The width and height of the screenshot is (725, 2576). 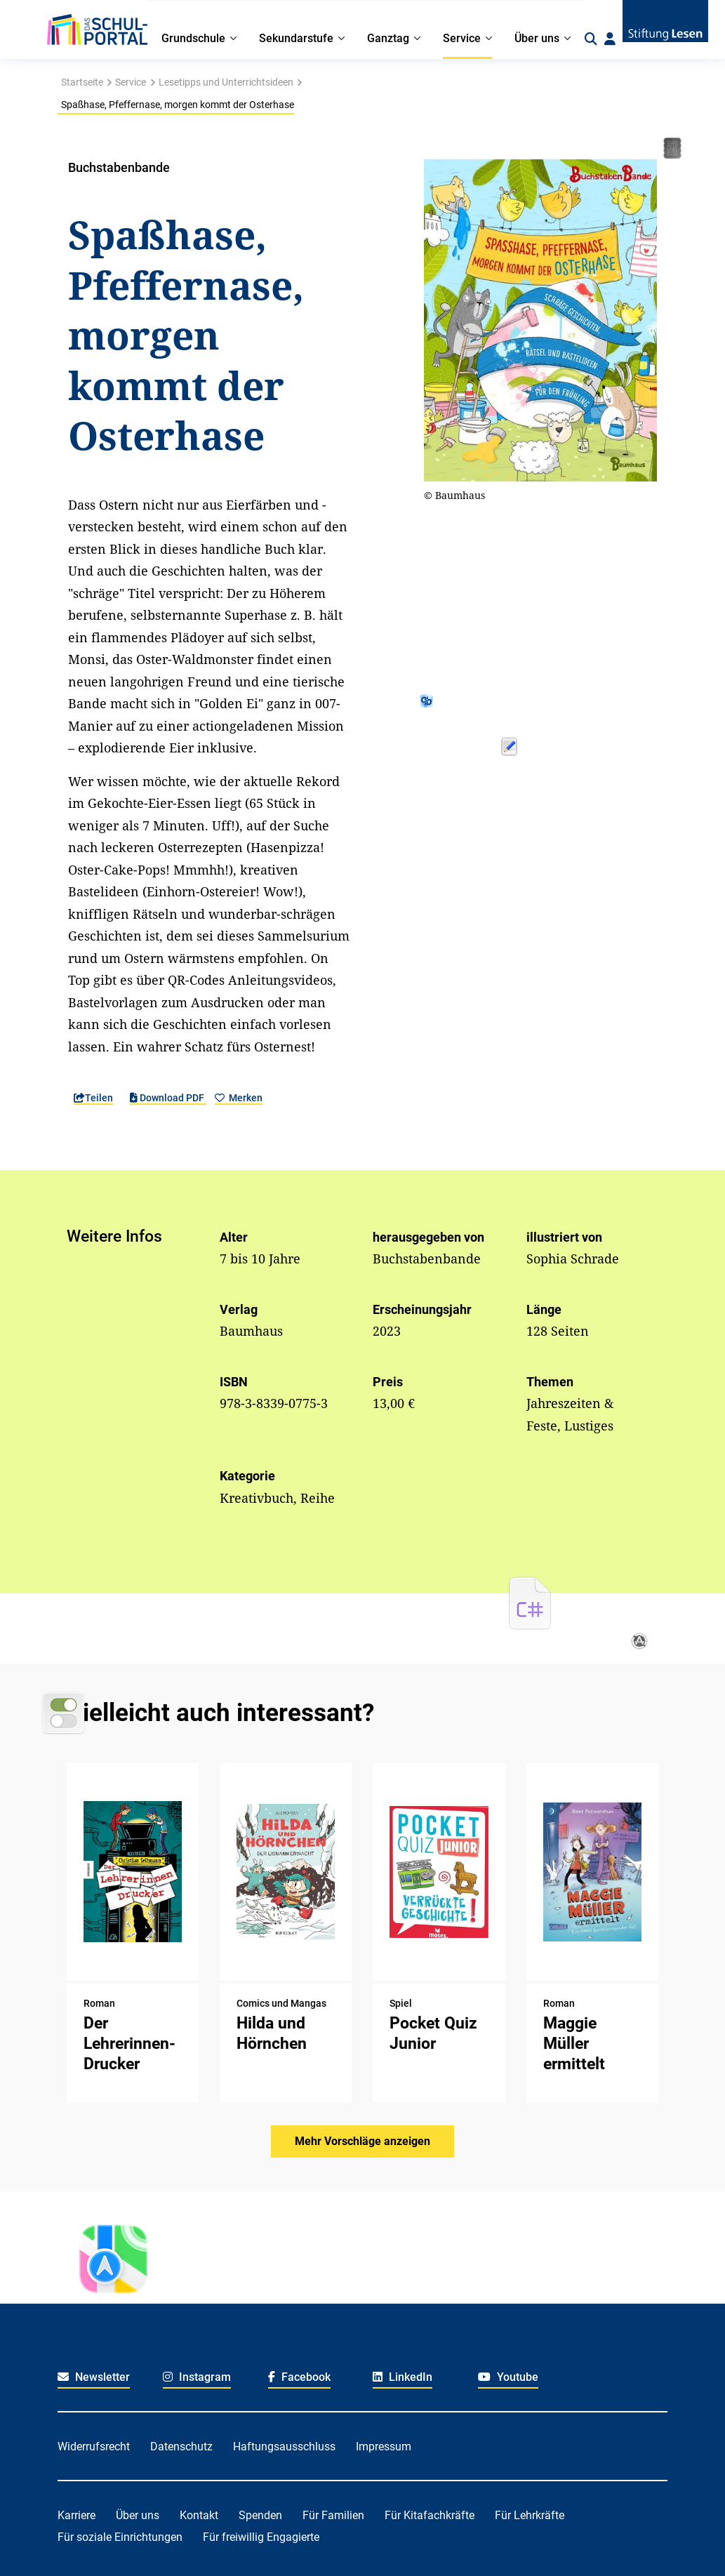 I want to click on open gnome tweaks settings, so click(x=63, y=1713).